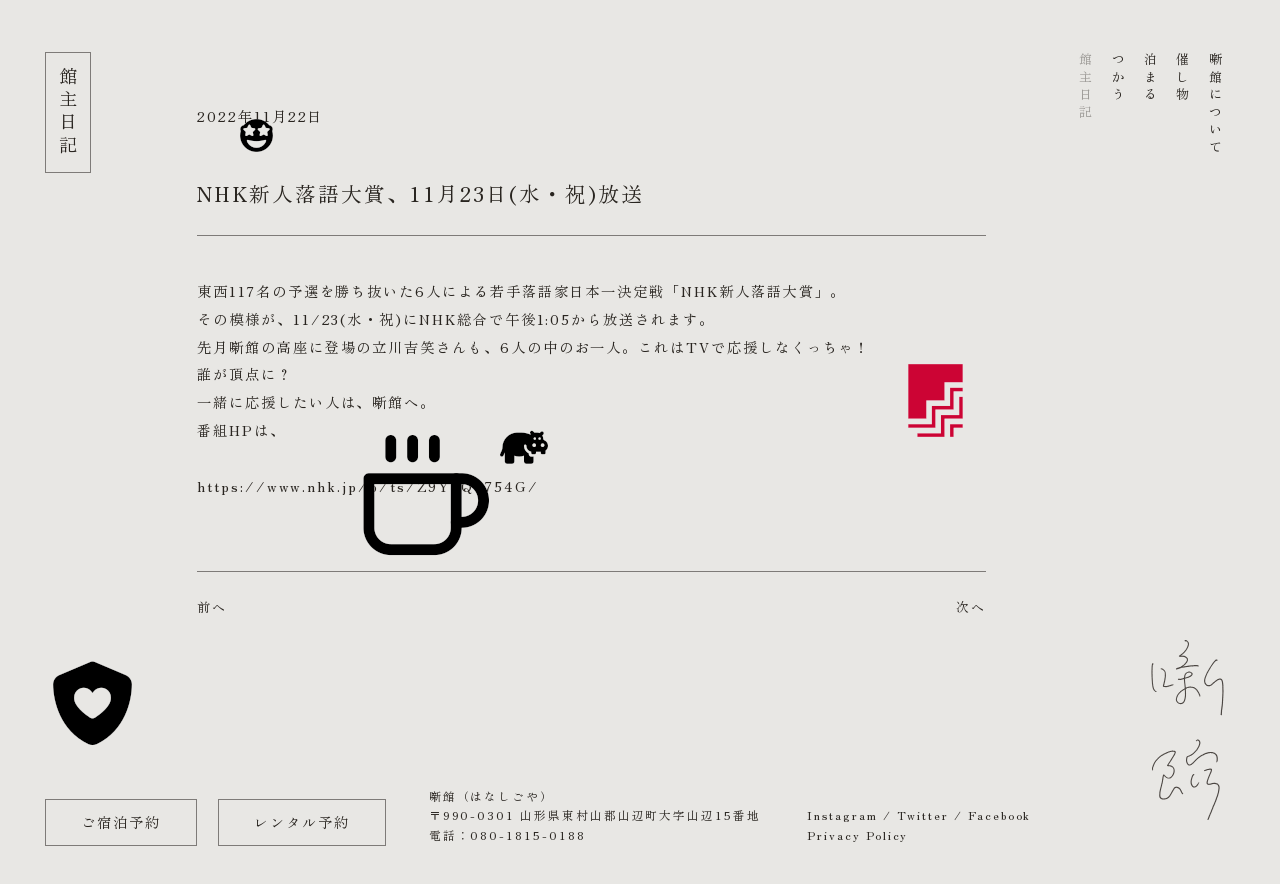 This screenshot has width=1280, height=884. Describe the element at coordinates (935, 400) in the screenshot. I see `firstdraft logo` at that location.